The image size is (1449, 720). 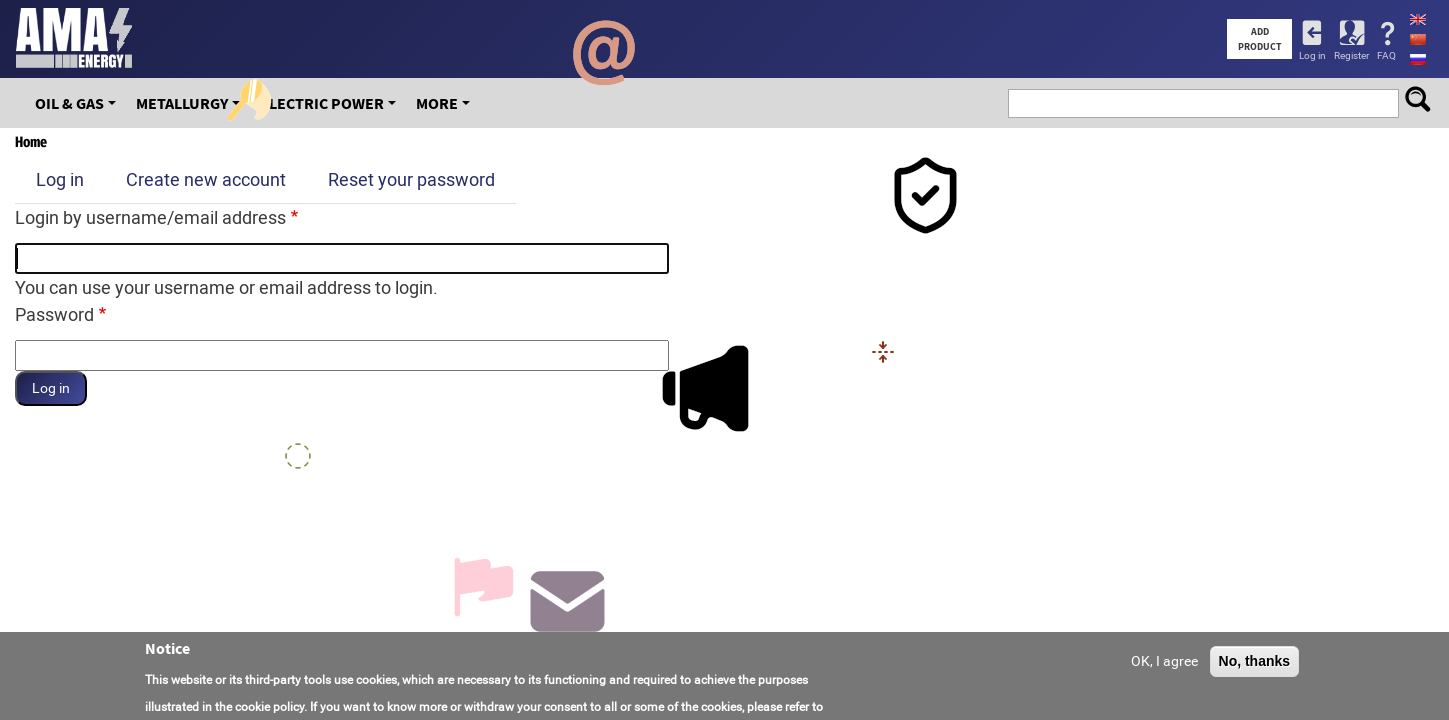 I want to click on view or access an announcement channel, so click(x=705, y=388).